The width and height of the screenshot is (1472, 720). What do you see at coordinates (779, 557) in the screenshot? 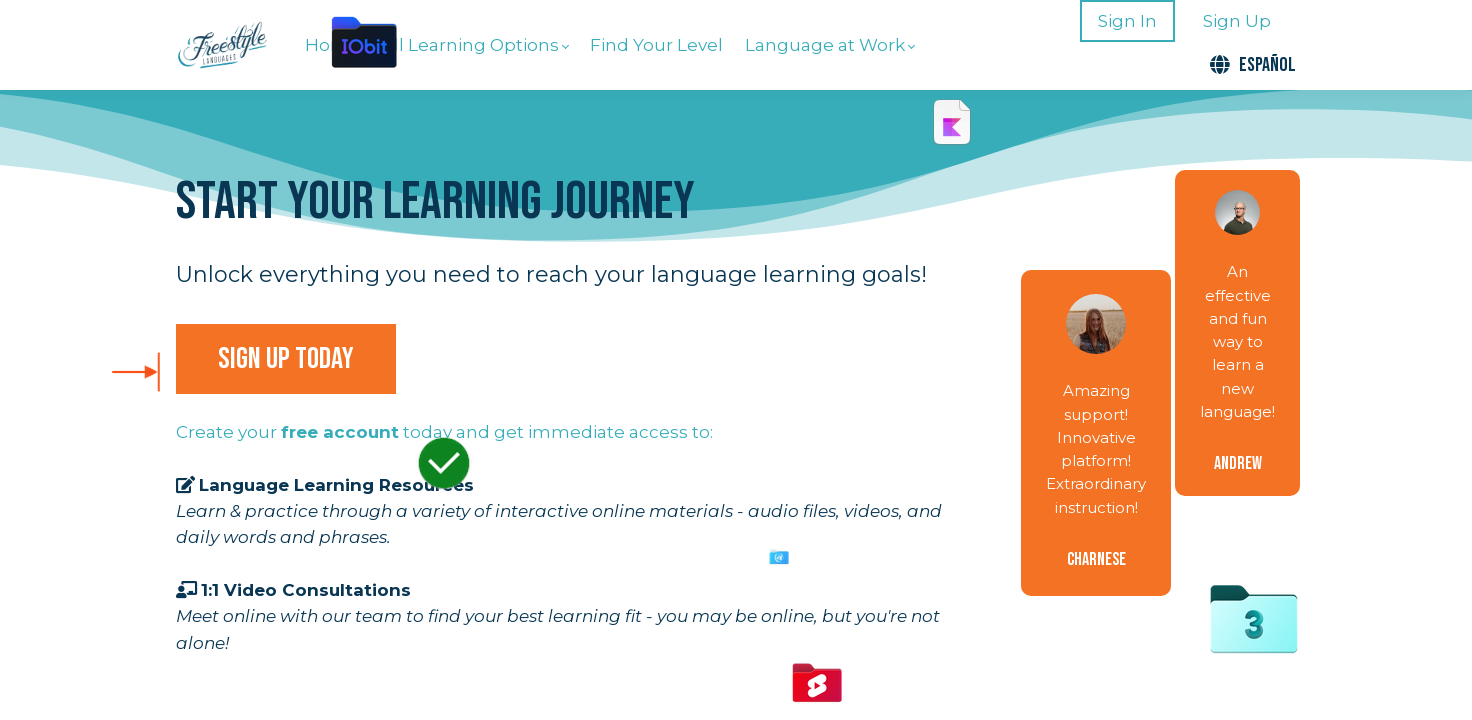
I see `open language learning resources folder` at bounding box center [779, 557].